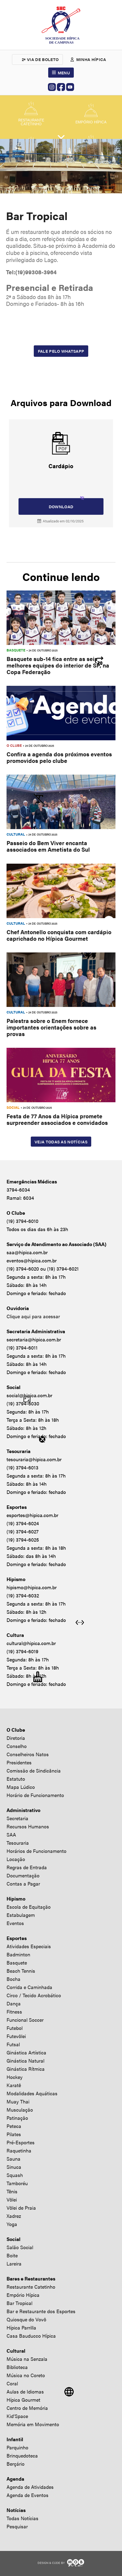 The image size is (122, 2576). Describe the element at coordinates (39, 799) in the screenshot. I see `disable text formatting` at that location.